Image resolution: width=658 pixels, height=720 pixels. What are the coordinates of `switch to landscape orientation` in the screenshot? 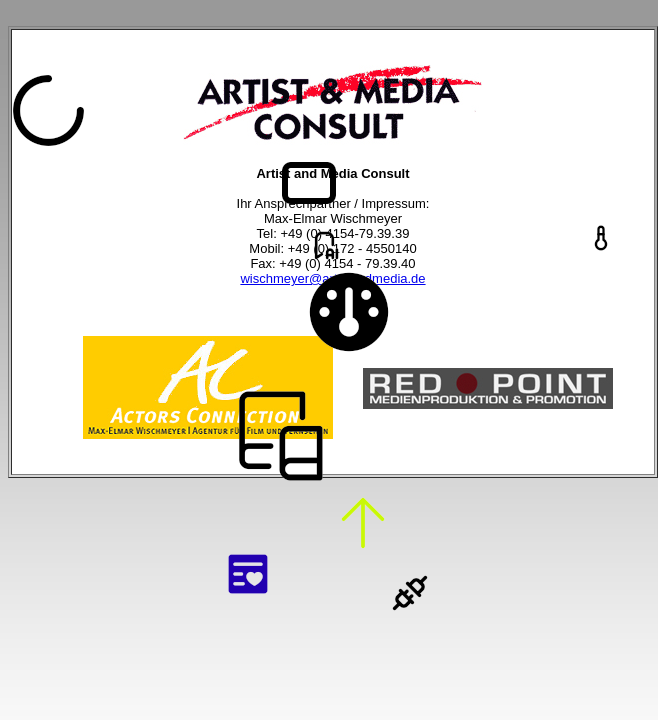 It's located at (309, 183).